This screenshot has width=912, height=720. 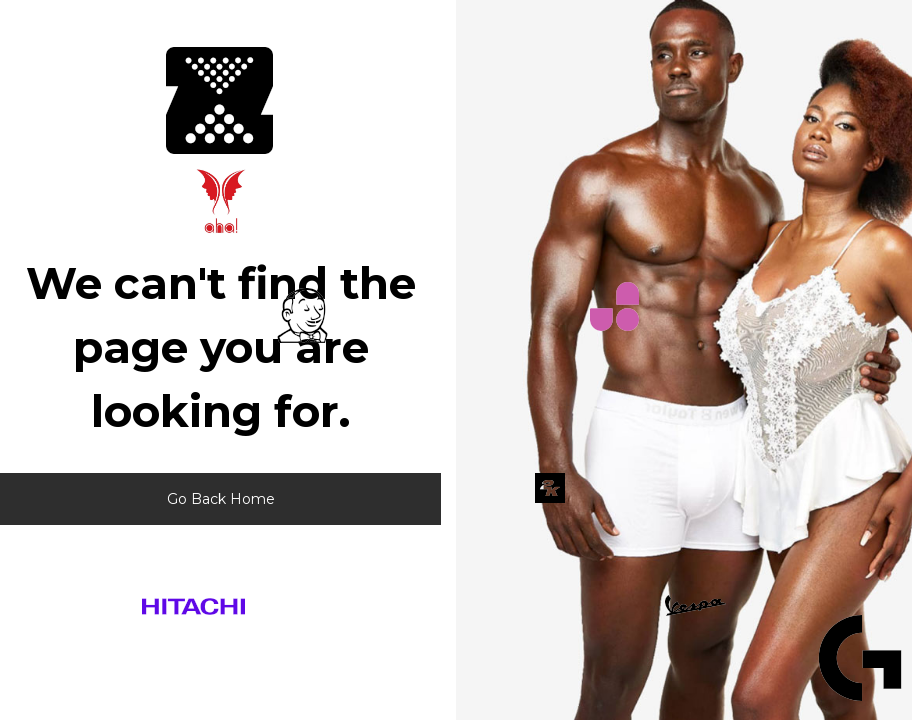 I want to click on vespa brand logo, so click(x=695, y=605).